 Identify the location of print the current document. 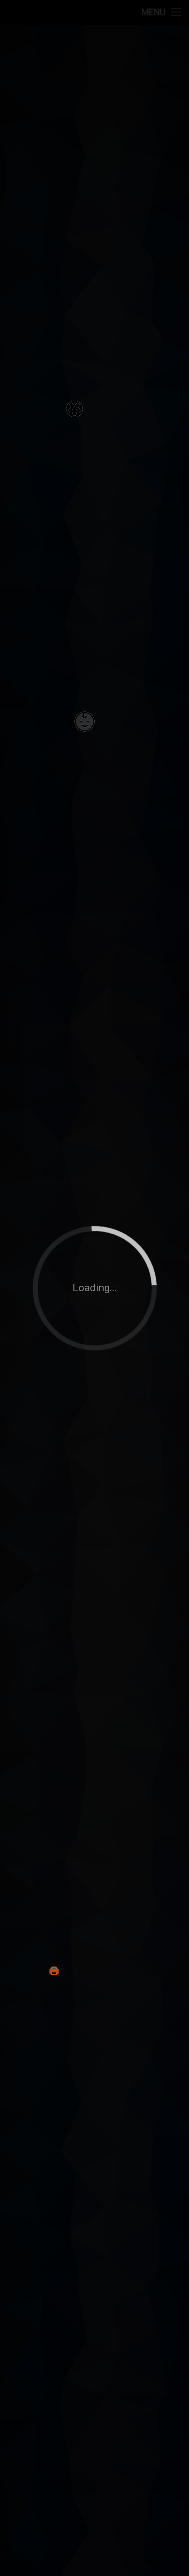
(54, 1971).